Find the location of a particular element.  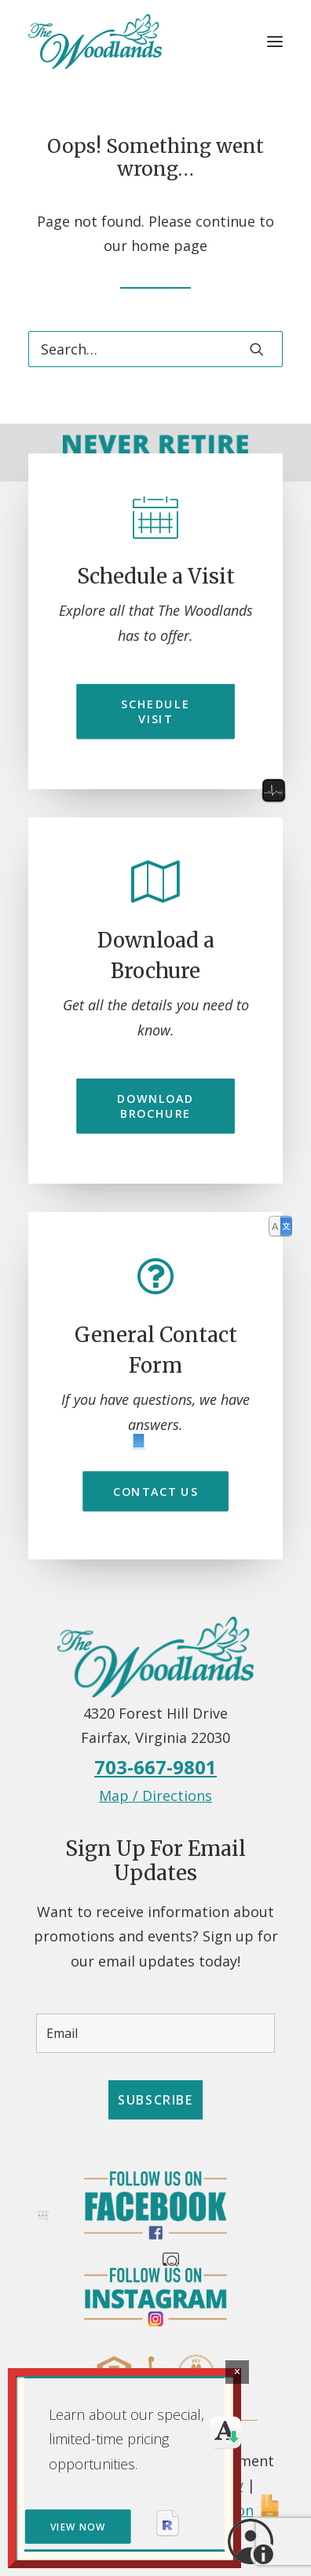

view user profile information is located at coordinates (251, 2541).